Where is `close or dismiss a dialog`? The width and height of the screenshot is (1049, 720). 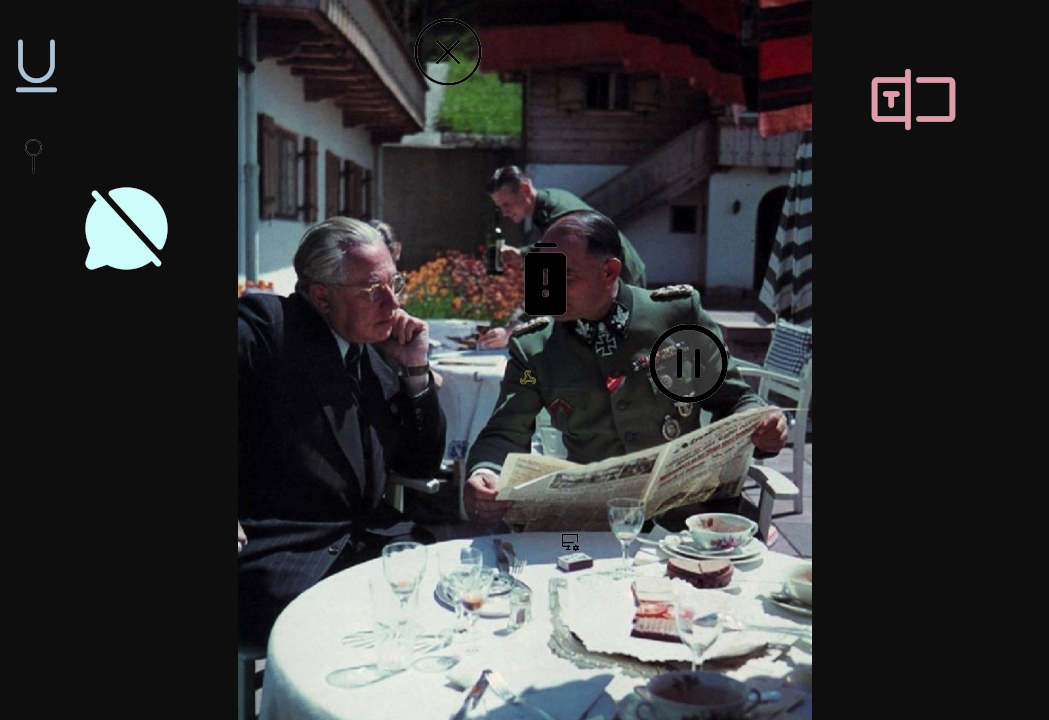
close or dismiss a dialog is located at coordinates (448, 52).